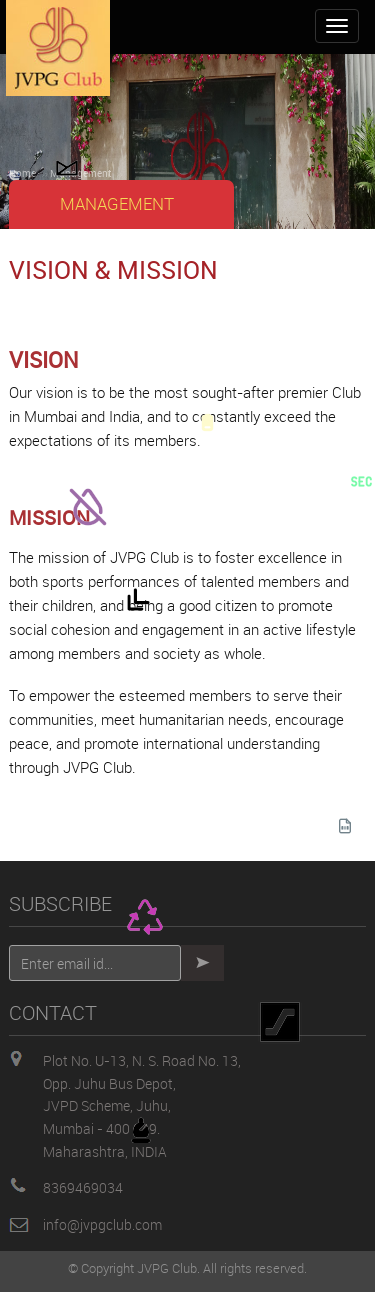 The height and width of the screenshot is (1292, 375). What do you see at coordinates (280, 1022) in the screenshot?
I see `find nearby escalators` at bounding box center [280, 1022].